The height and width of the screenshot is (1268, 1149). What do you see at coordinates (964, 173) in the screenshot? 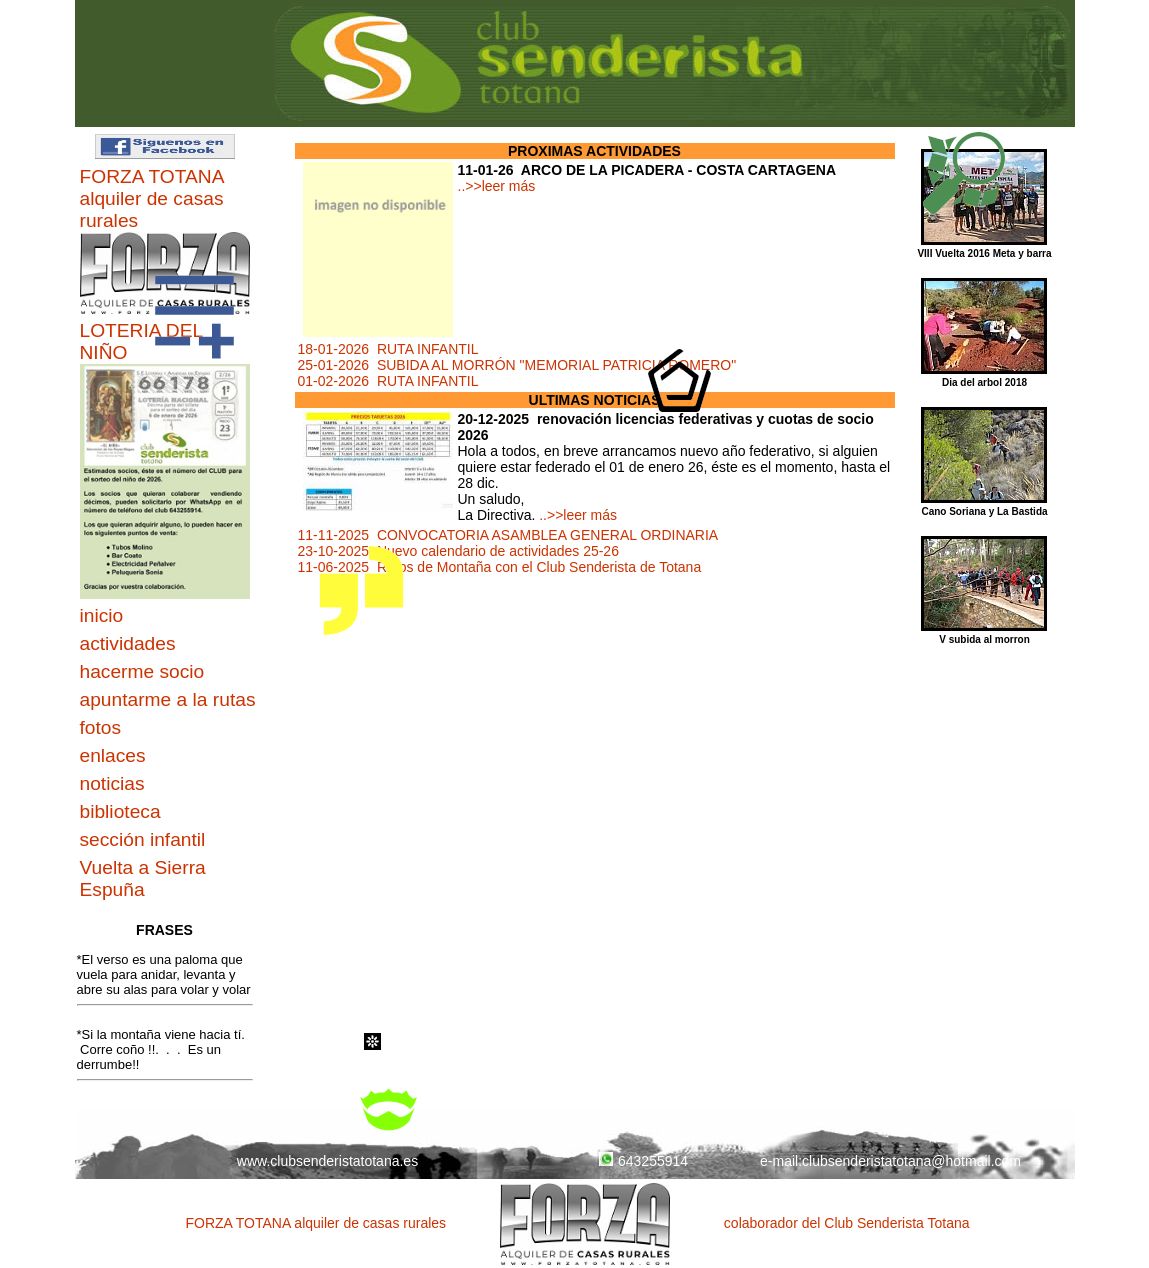
I see `open OpenStreetMap application` at bounding box center [964, 173].